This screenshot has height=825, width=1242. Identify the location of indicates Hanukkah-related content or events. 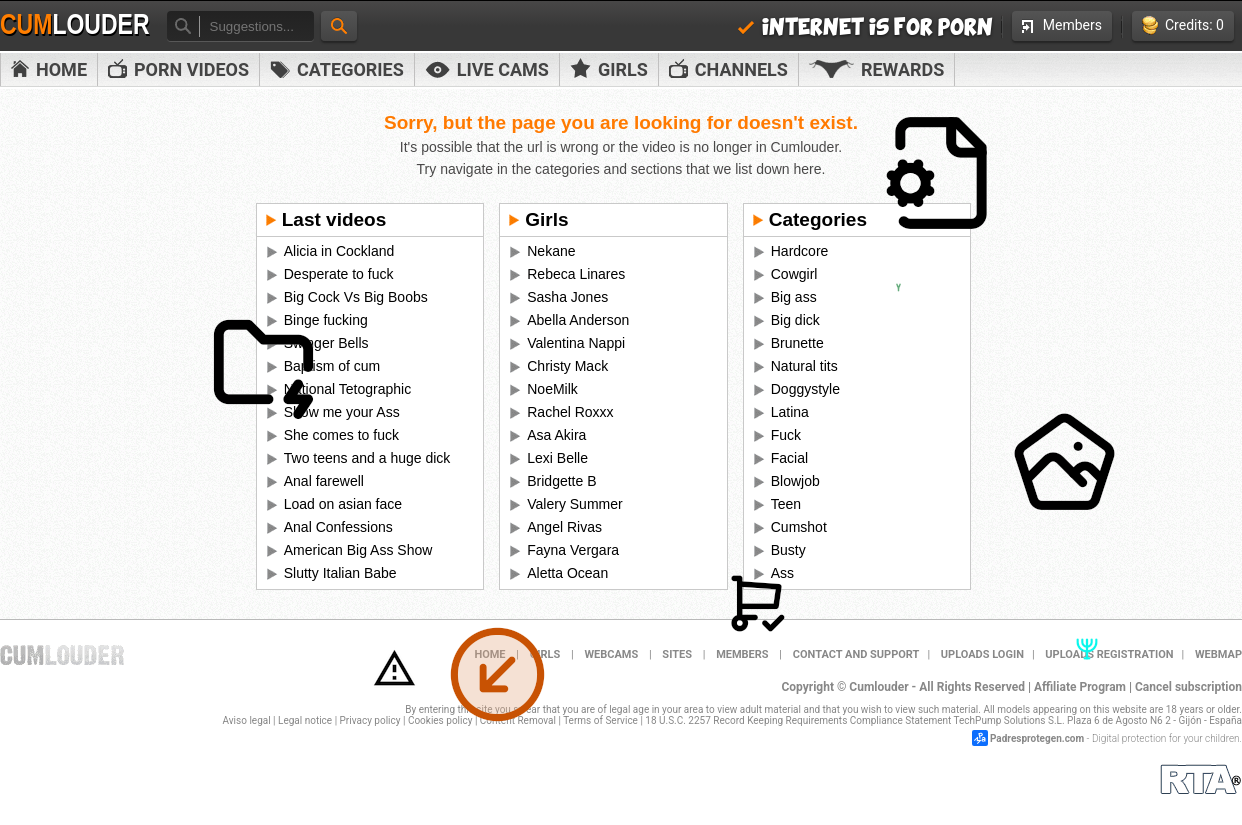
(1087, 649).